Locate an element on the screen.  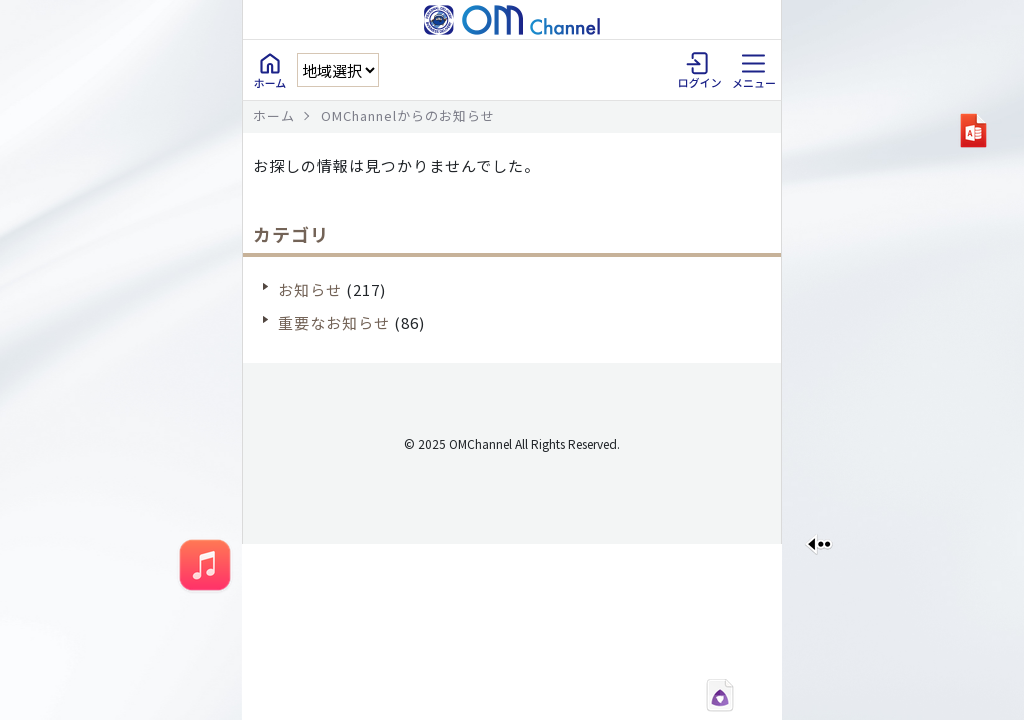
open music or audio player app is located at coordinates (205, 565).